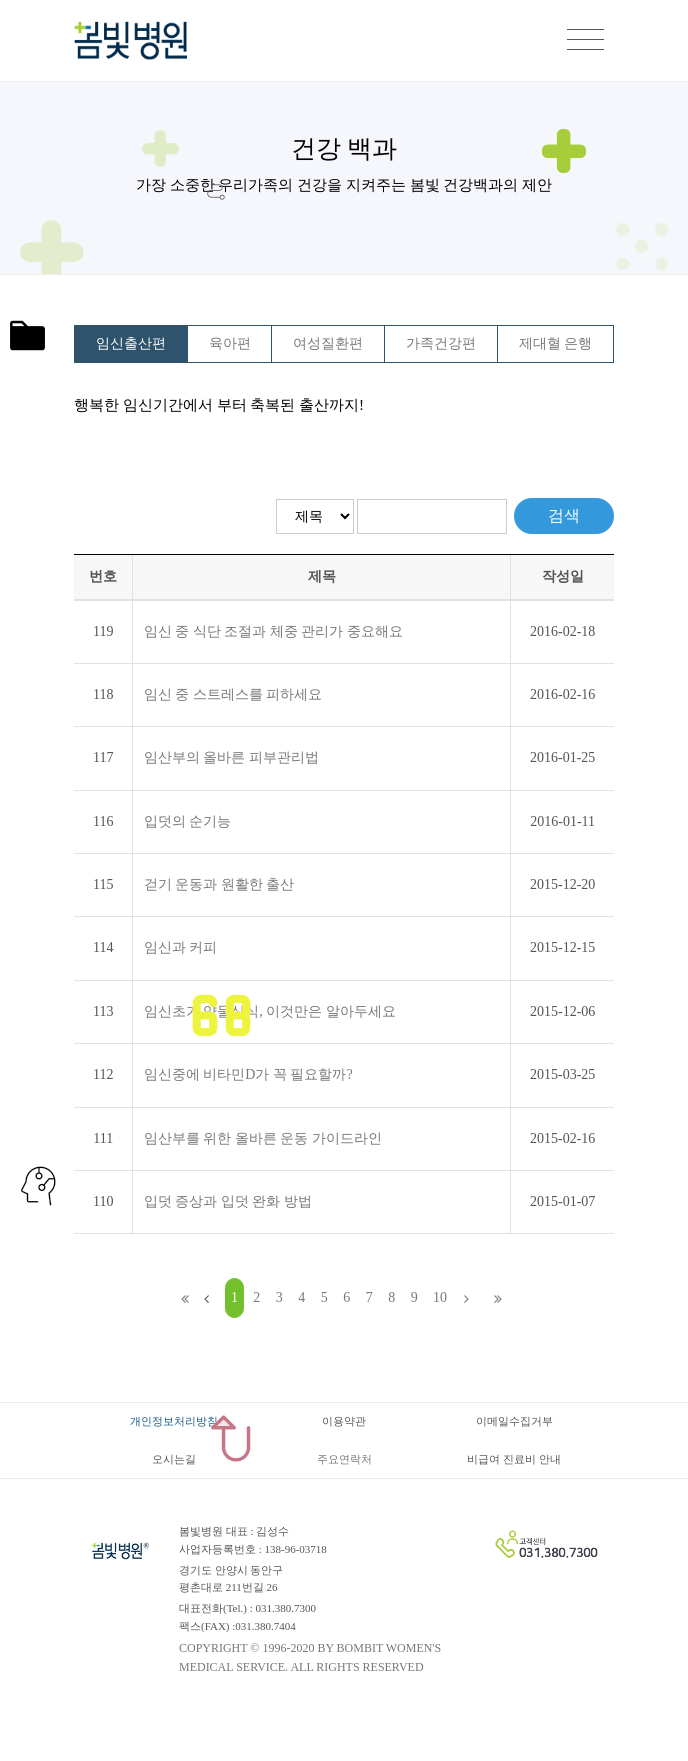 The width and height of the screenshot is (688, 1761). What do you see at coordinates (232, 1438) in the screenshot?
I see `undo or go back to previous state` at bounding box center [232, 1438].